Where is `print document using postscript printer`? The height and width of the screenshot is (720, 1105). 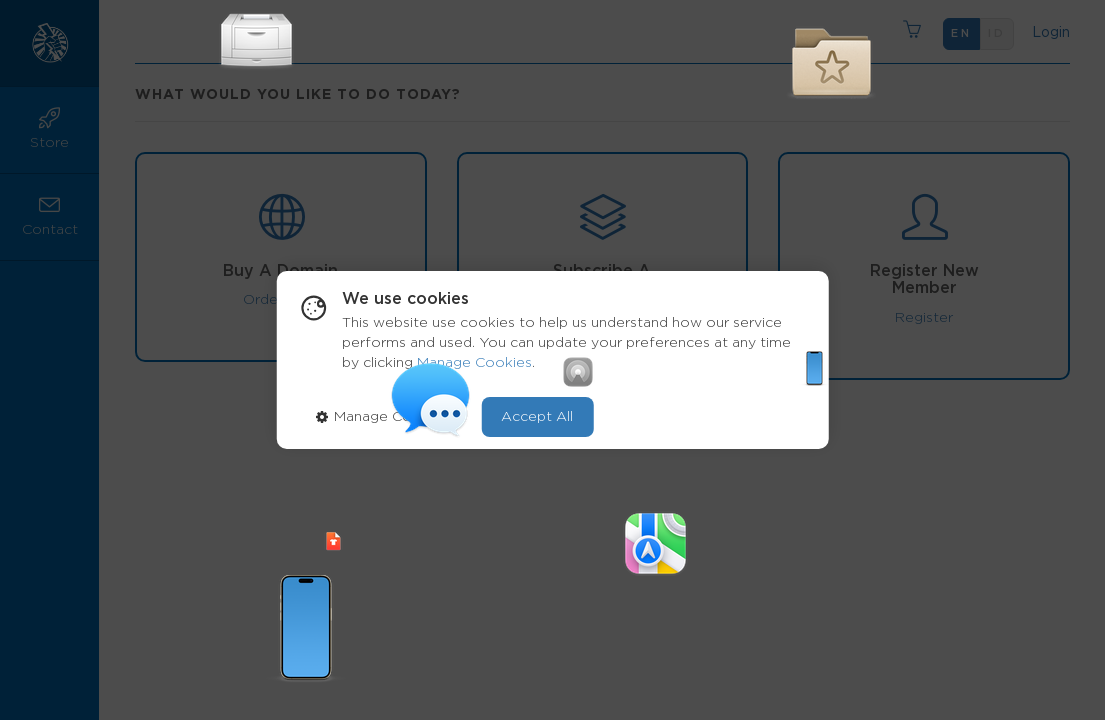 print document using postscript printer is located at coordinates (256, 40).